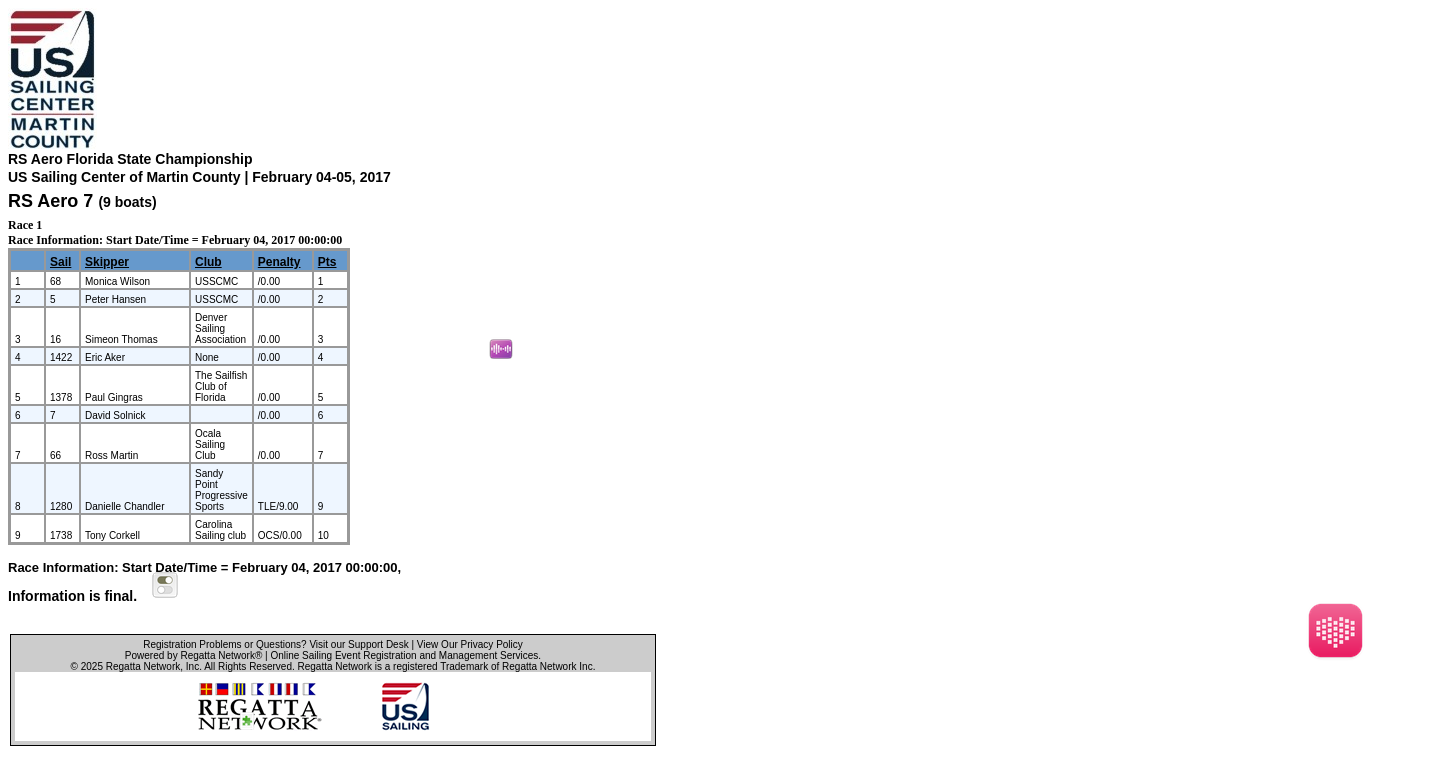 This screenshot has height=760, width=1452. What do you see at coordinates (165, 585) in the screenshot?
I see `open system tweaks or customization settings` at bounding box center [165, 585].